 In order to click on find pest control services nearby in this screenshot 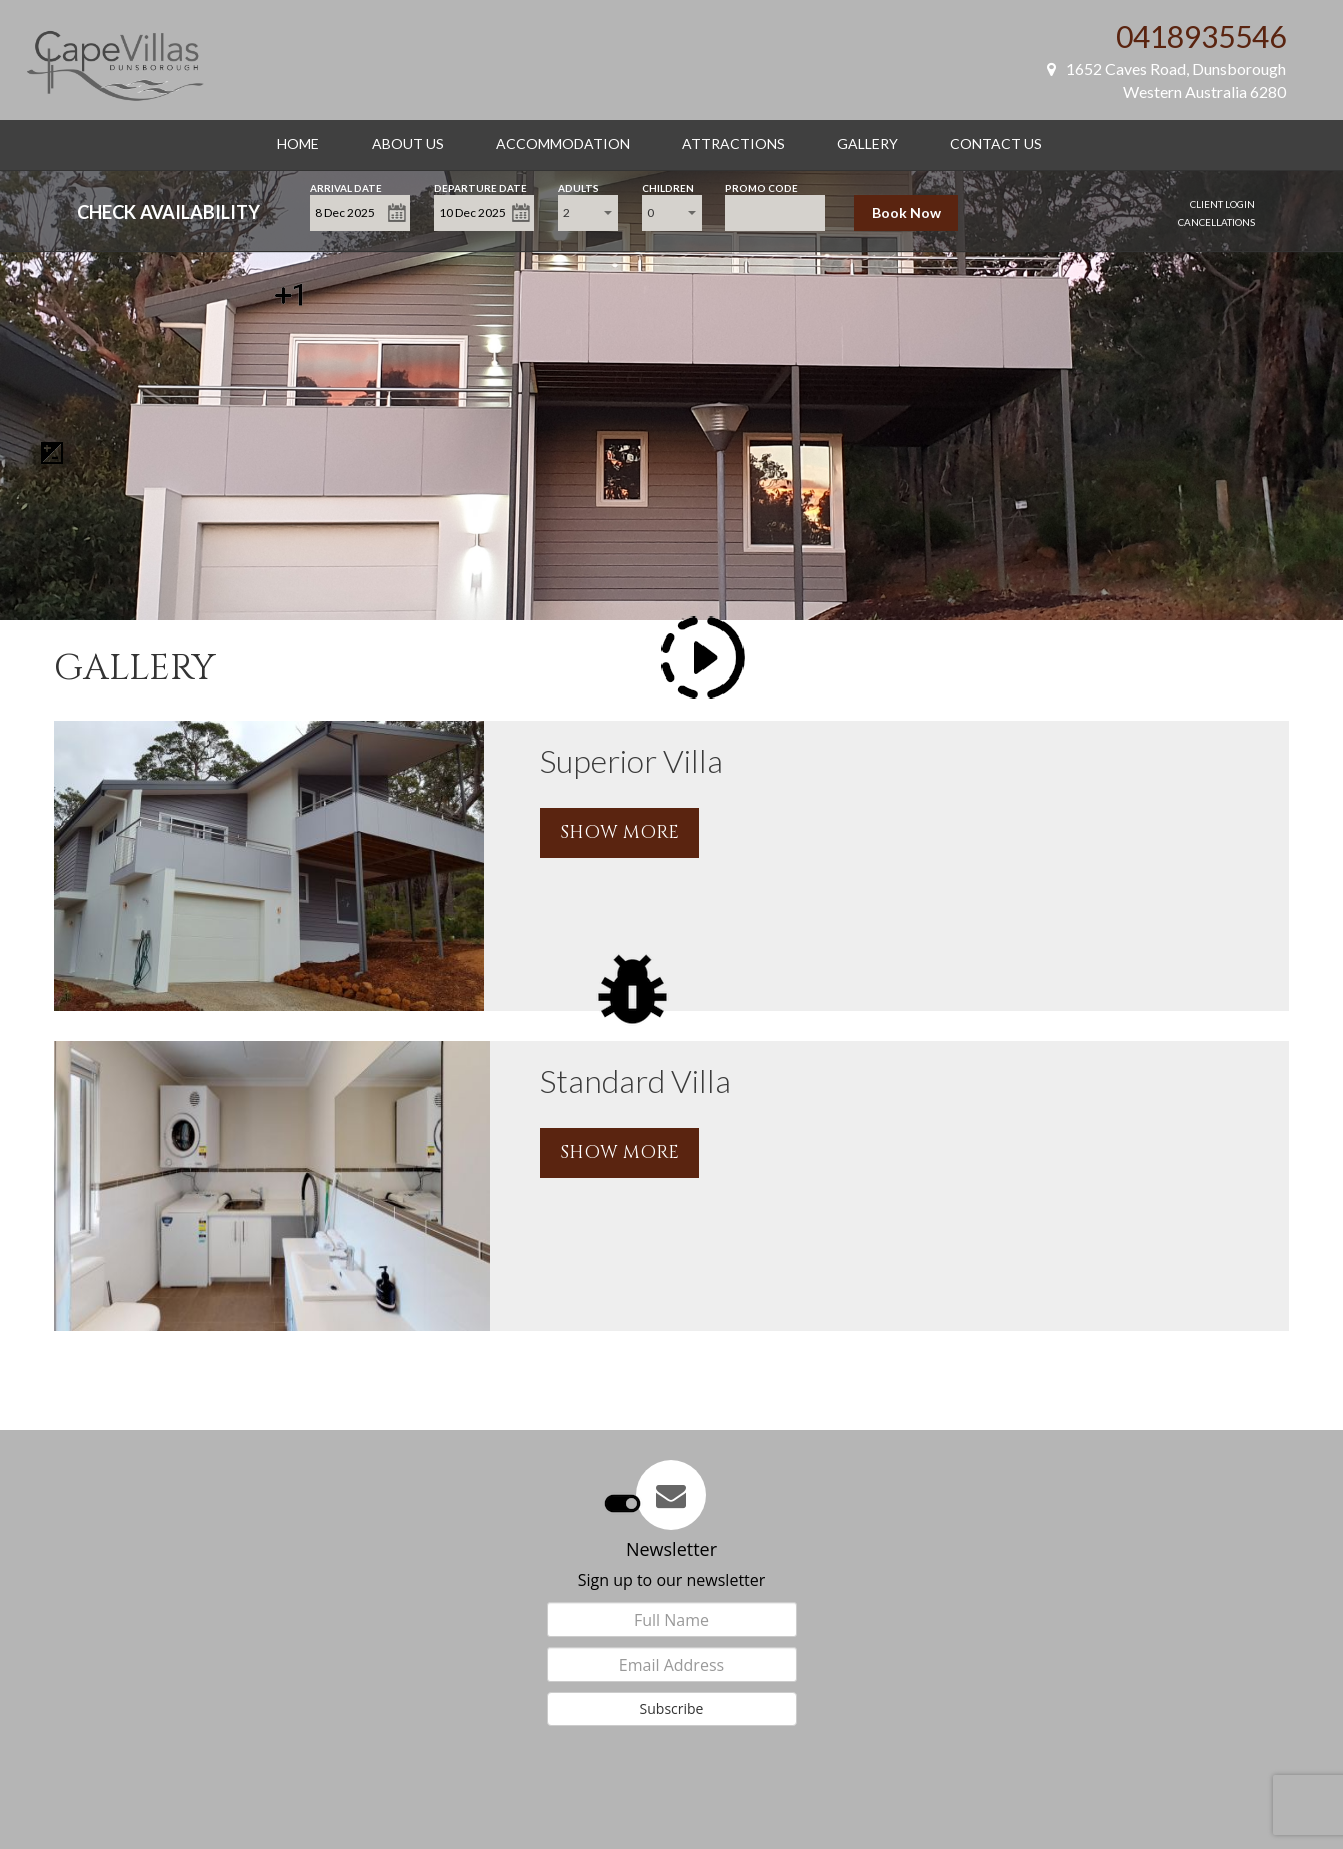, I will do `click(632, 989)`.